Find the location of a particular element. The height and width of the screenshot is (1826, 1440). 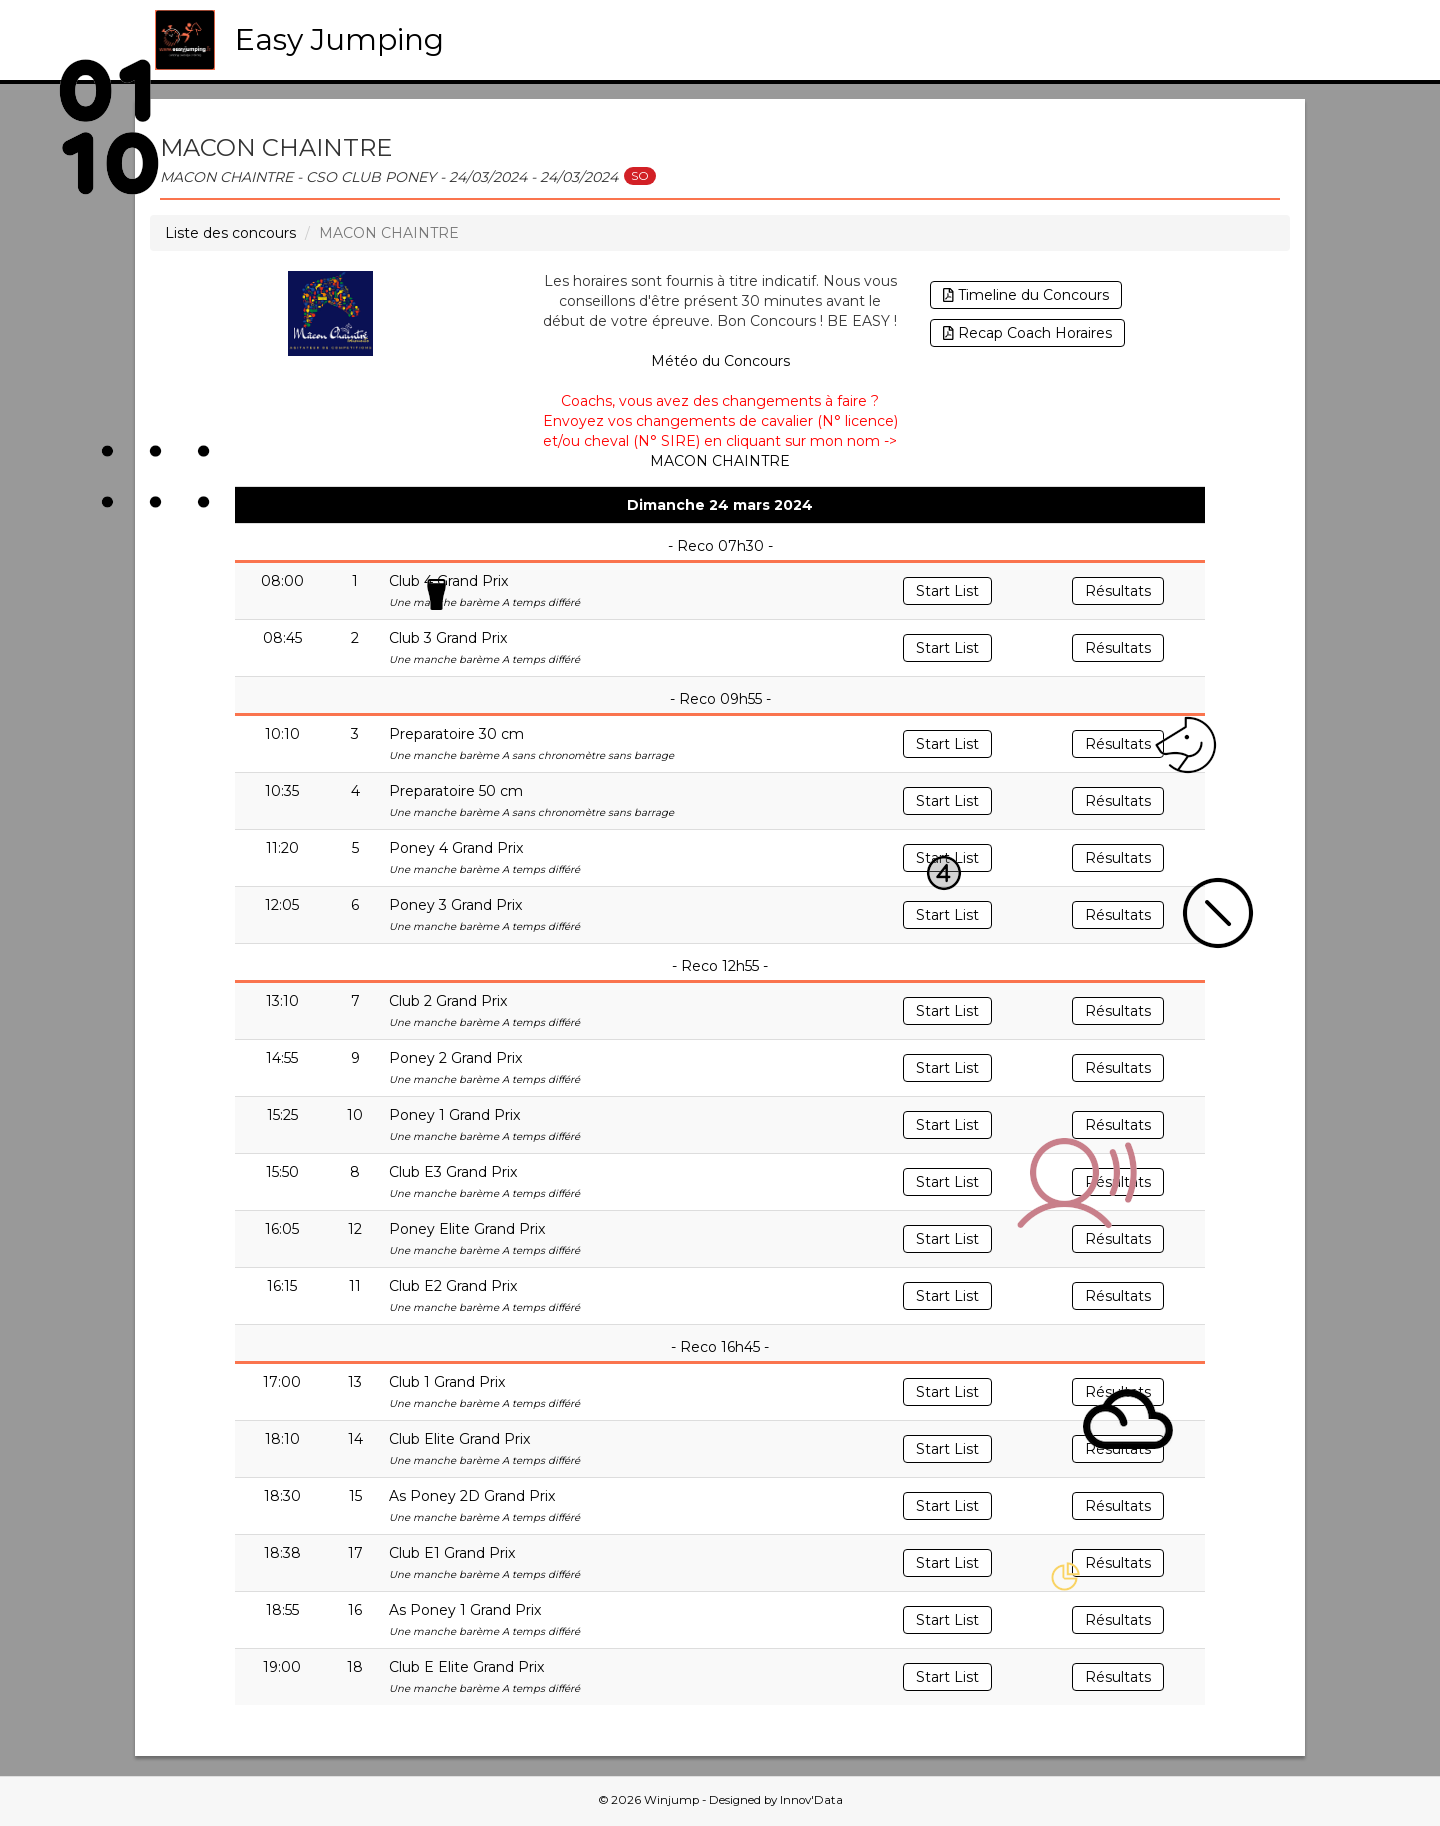

view or edit binary data is located at coordinates (109, 127).